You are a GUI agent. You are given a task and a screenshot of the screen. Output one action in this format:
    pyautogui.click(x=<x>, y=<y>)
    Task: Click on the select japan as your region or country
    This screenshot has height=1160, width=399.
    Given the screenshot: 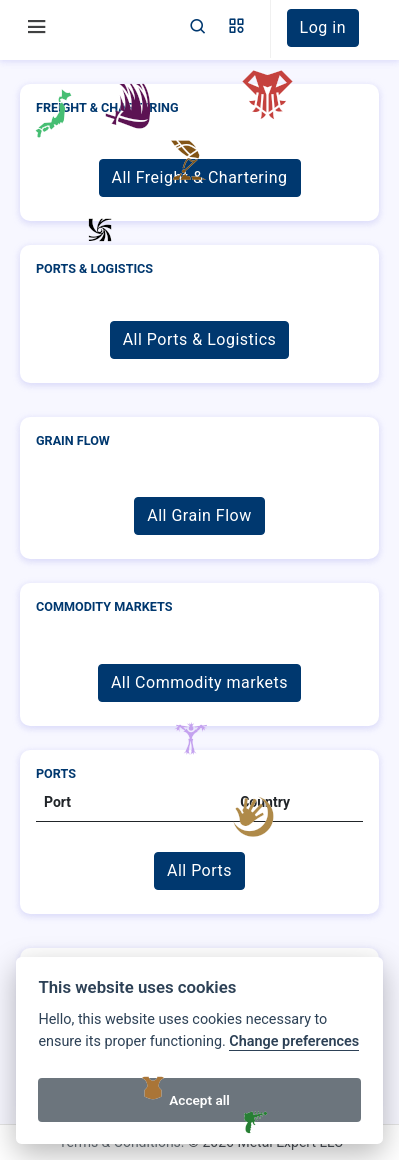 What is the action you would take?
    pyautogui.click(x=53, y=113)
    